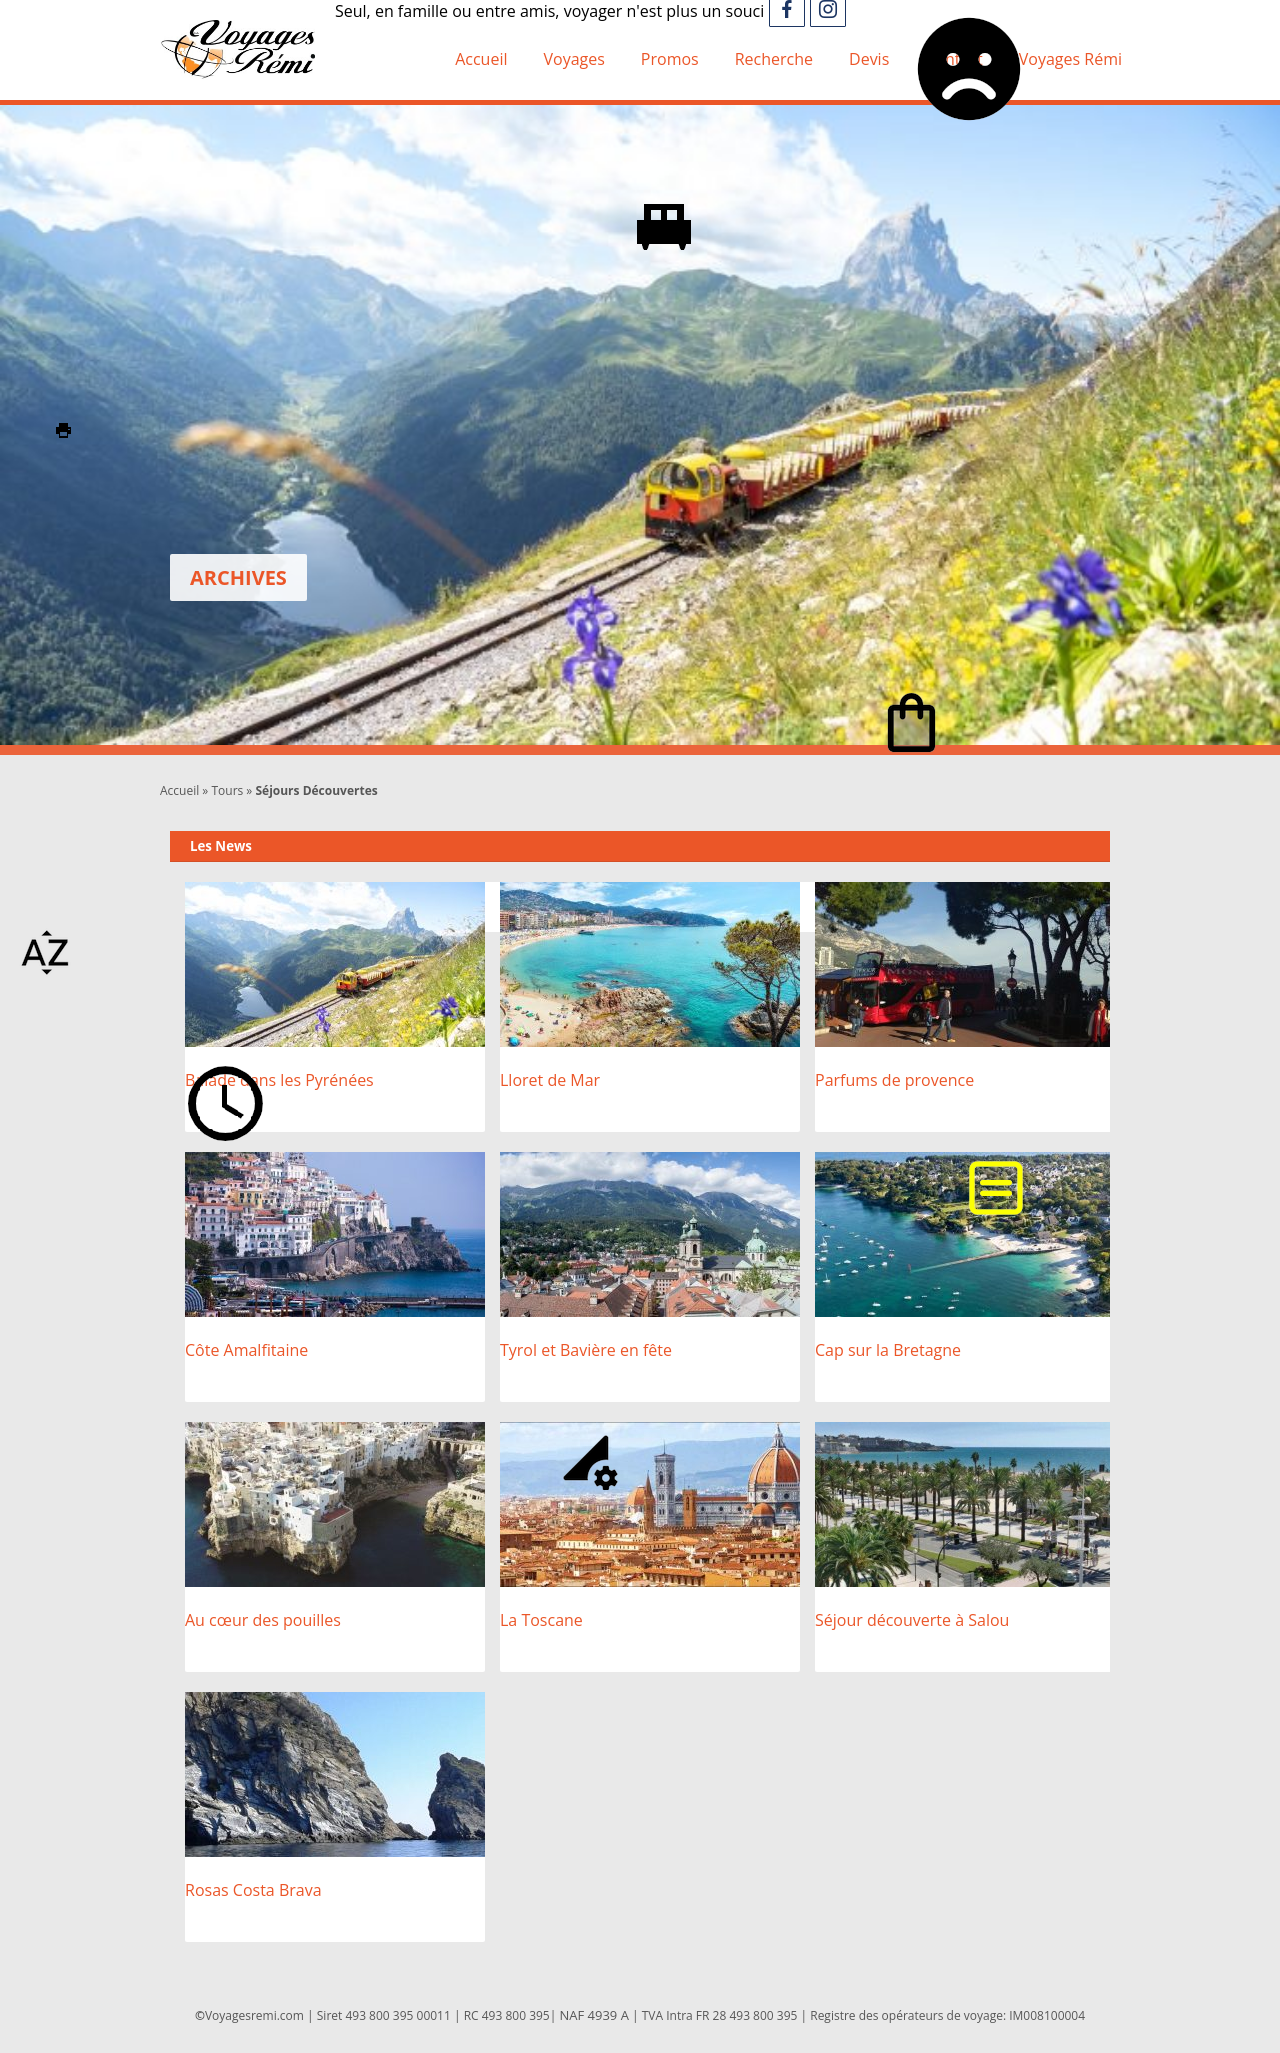 This screenshot has height=2053, width=1280. Describe the element at coordinates (969, 69) in the screenshot. I see `submit negative feedback or rating` at that location.